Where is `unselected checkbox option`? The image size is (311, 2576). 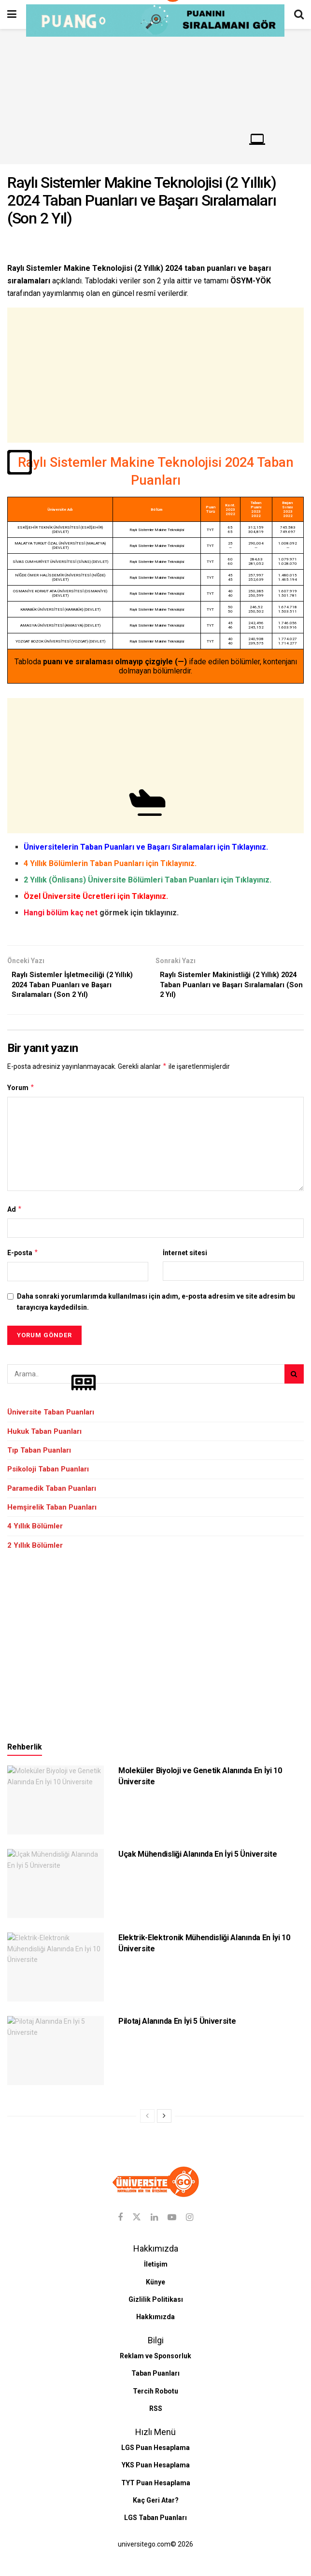 unselected checkbox option is located at coordinates (19, 462).